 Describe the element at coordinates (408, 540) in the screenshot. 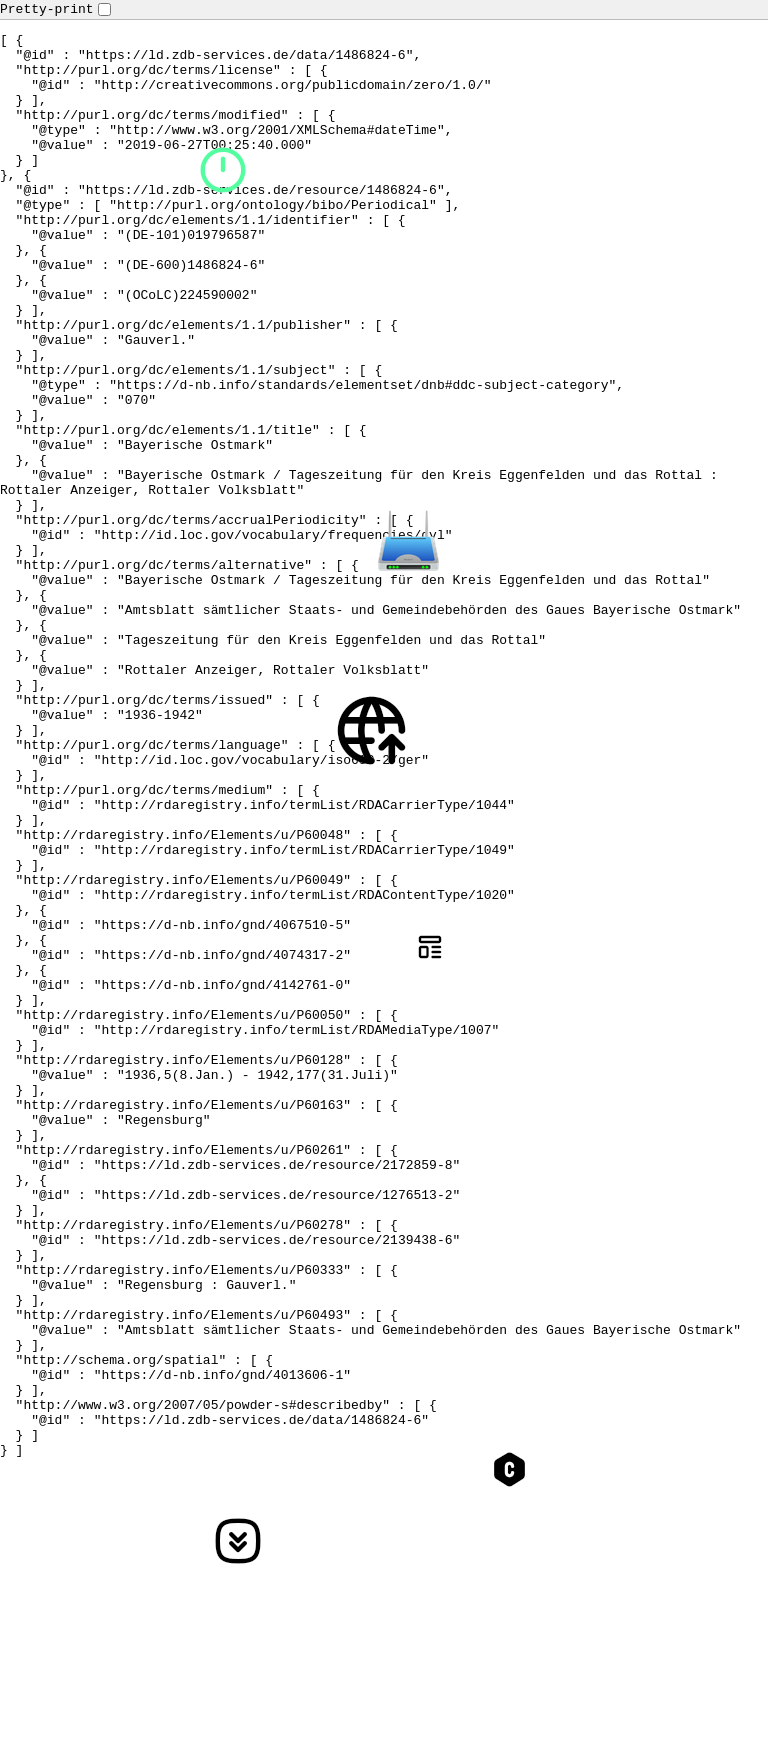

I see `network modem or router device status` at that location.